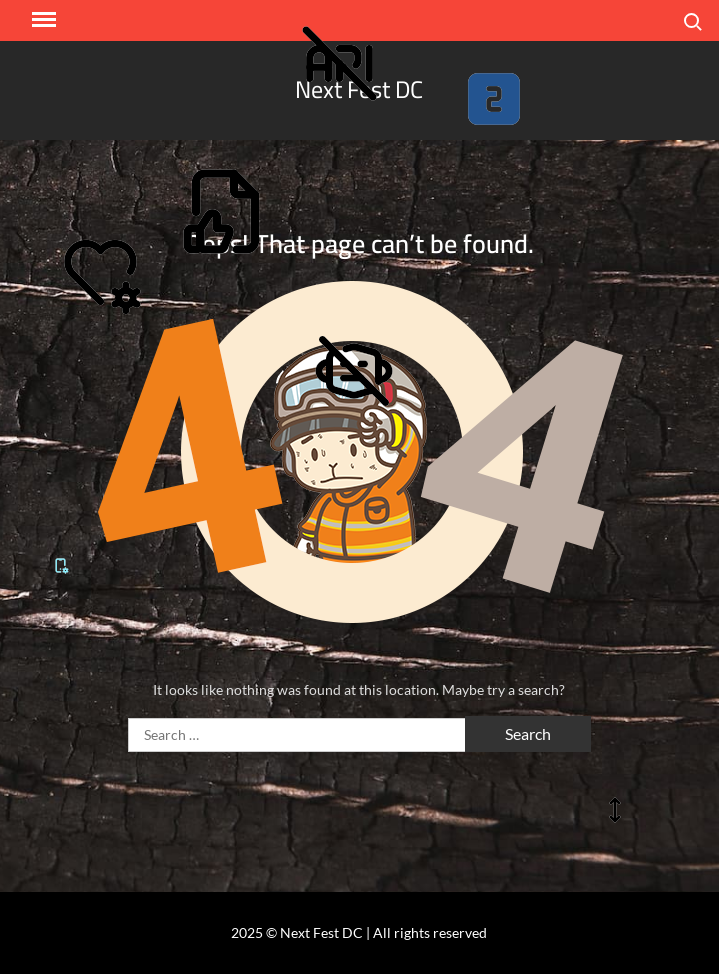  What do you see at coordinates (339, 63) in the screenshot?
I see `api connection disabled or unavailable` at bounding box center [339, 63].